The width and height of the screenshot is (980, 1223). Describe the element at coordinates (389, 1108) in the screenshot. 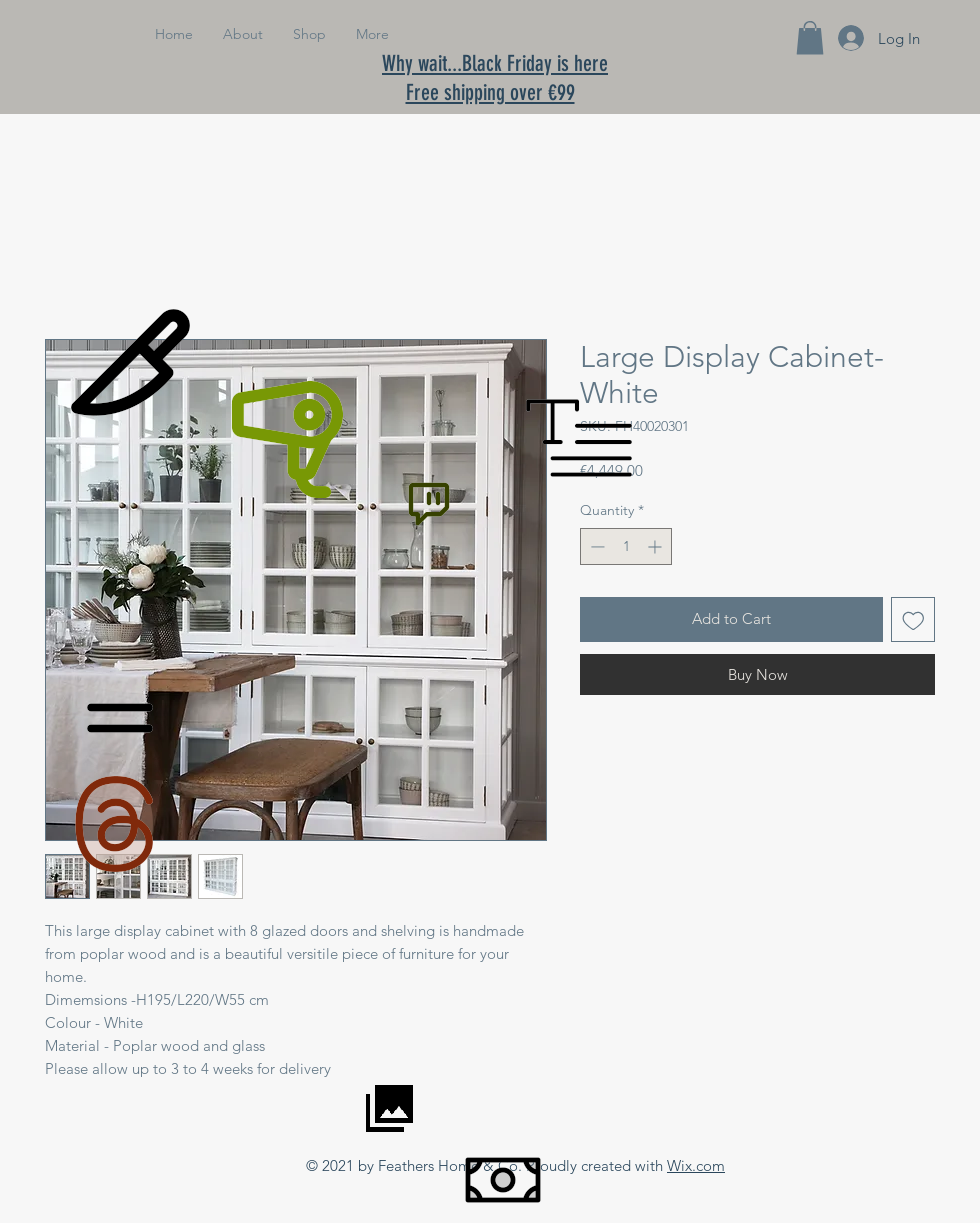

I see `access your photo library` at that location.